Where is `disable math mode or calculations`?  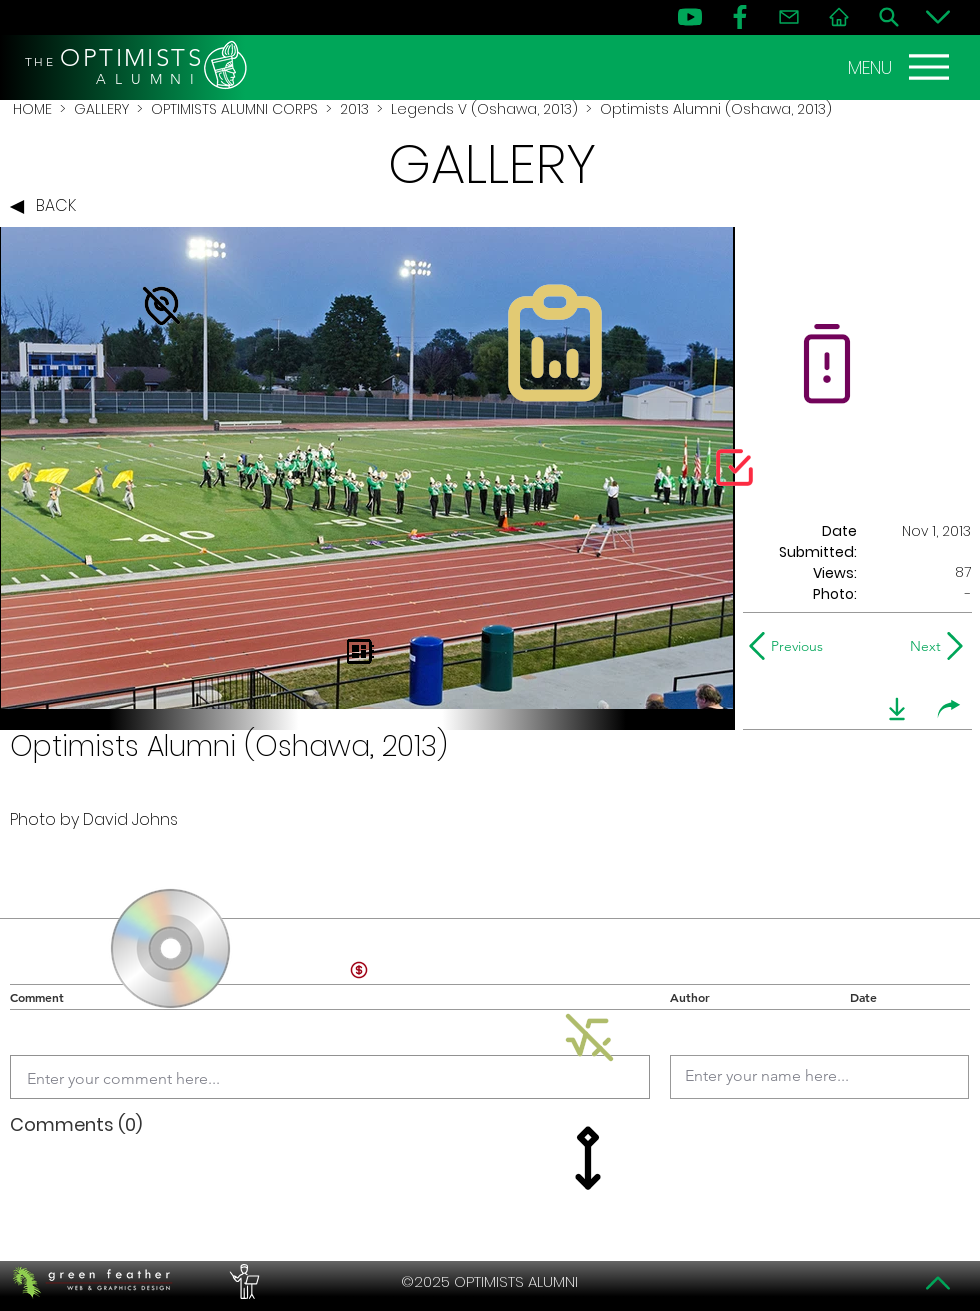
disable math mode or calculations is located at coordinates (589, 1037).